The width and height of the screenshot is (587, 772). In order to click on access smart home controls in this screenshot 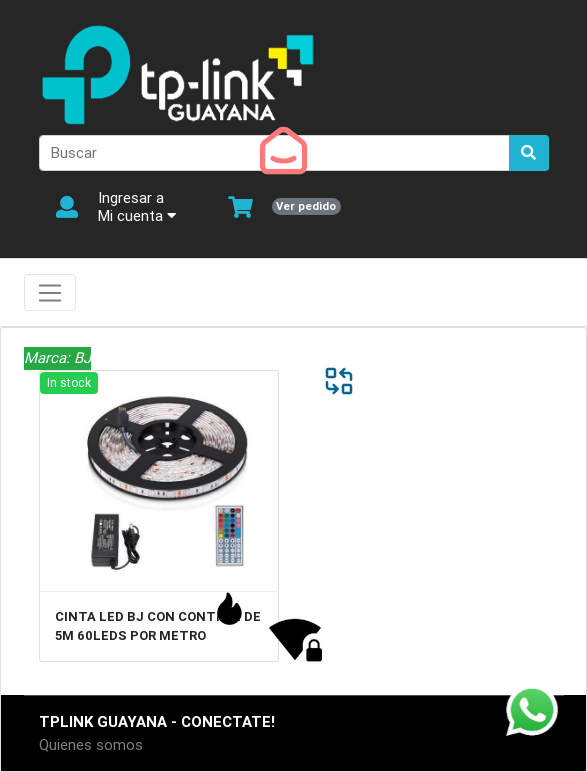, I will do `click(283, 150)`.